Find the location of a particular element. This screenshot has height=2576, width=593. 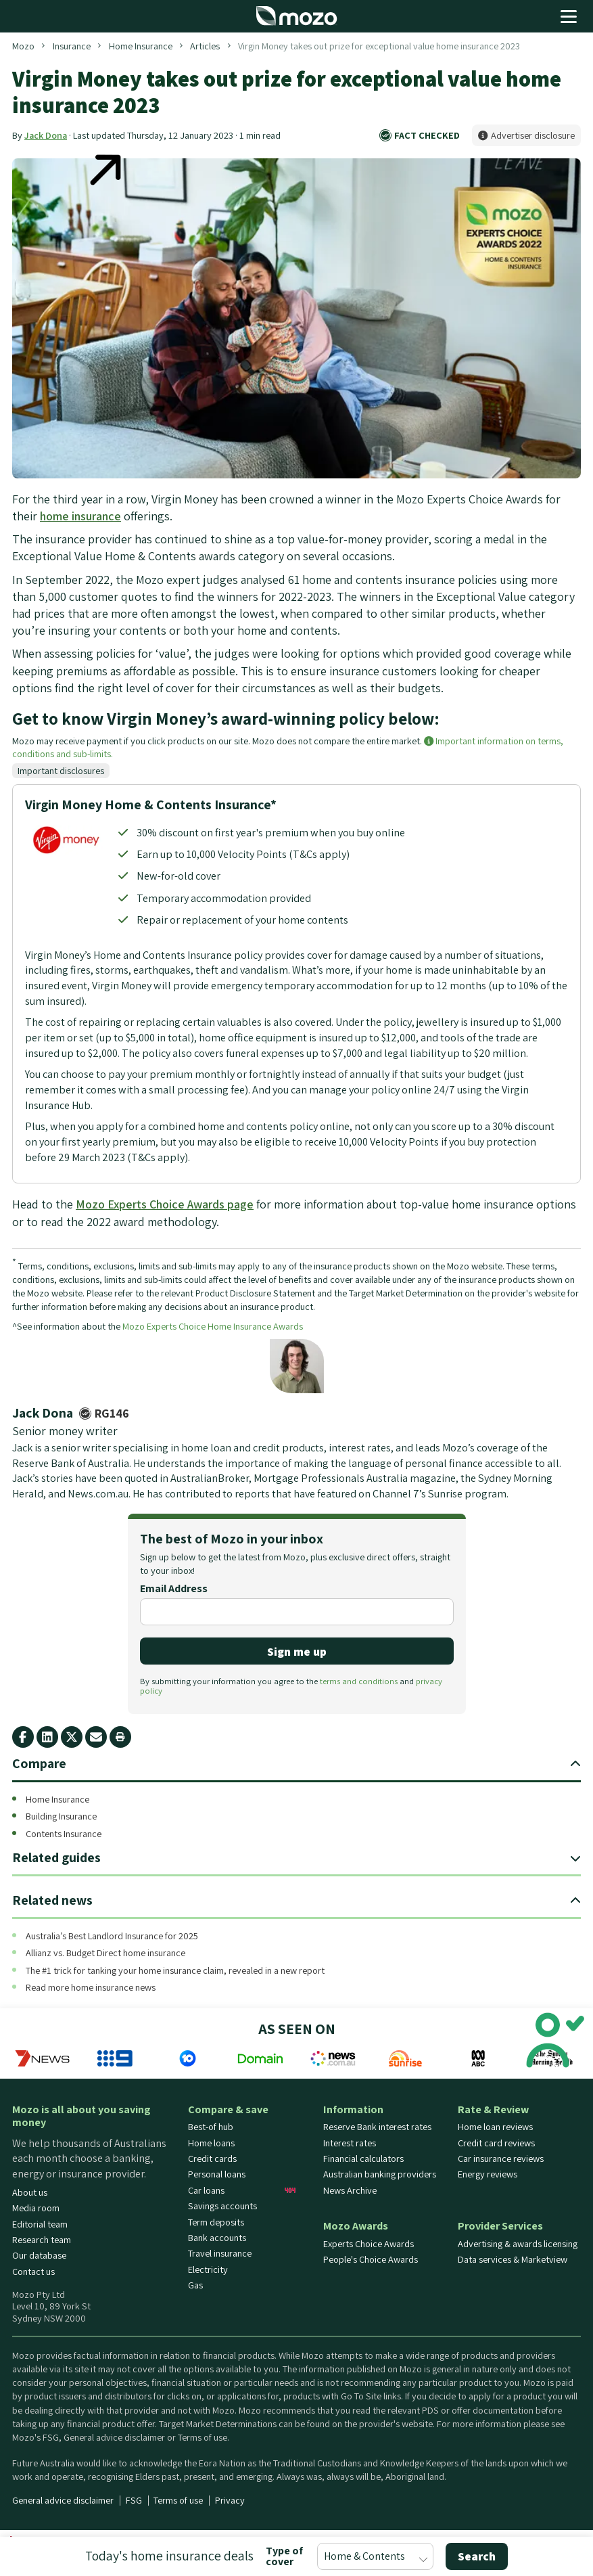

indicates page not found error is located at coordinates (290, 2190).